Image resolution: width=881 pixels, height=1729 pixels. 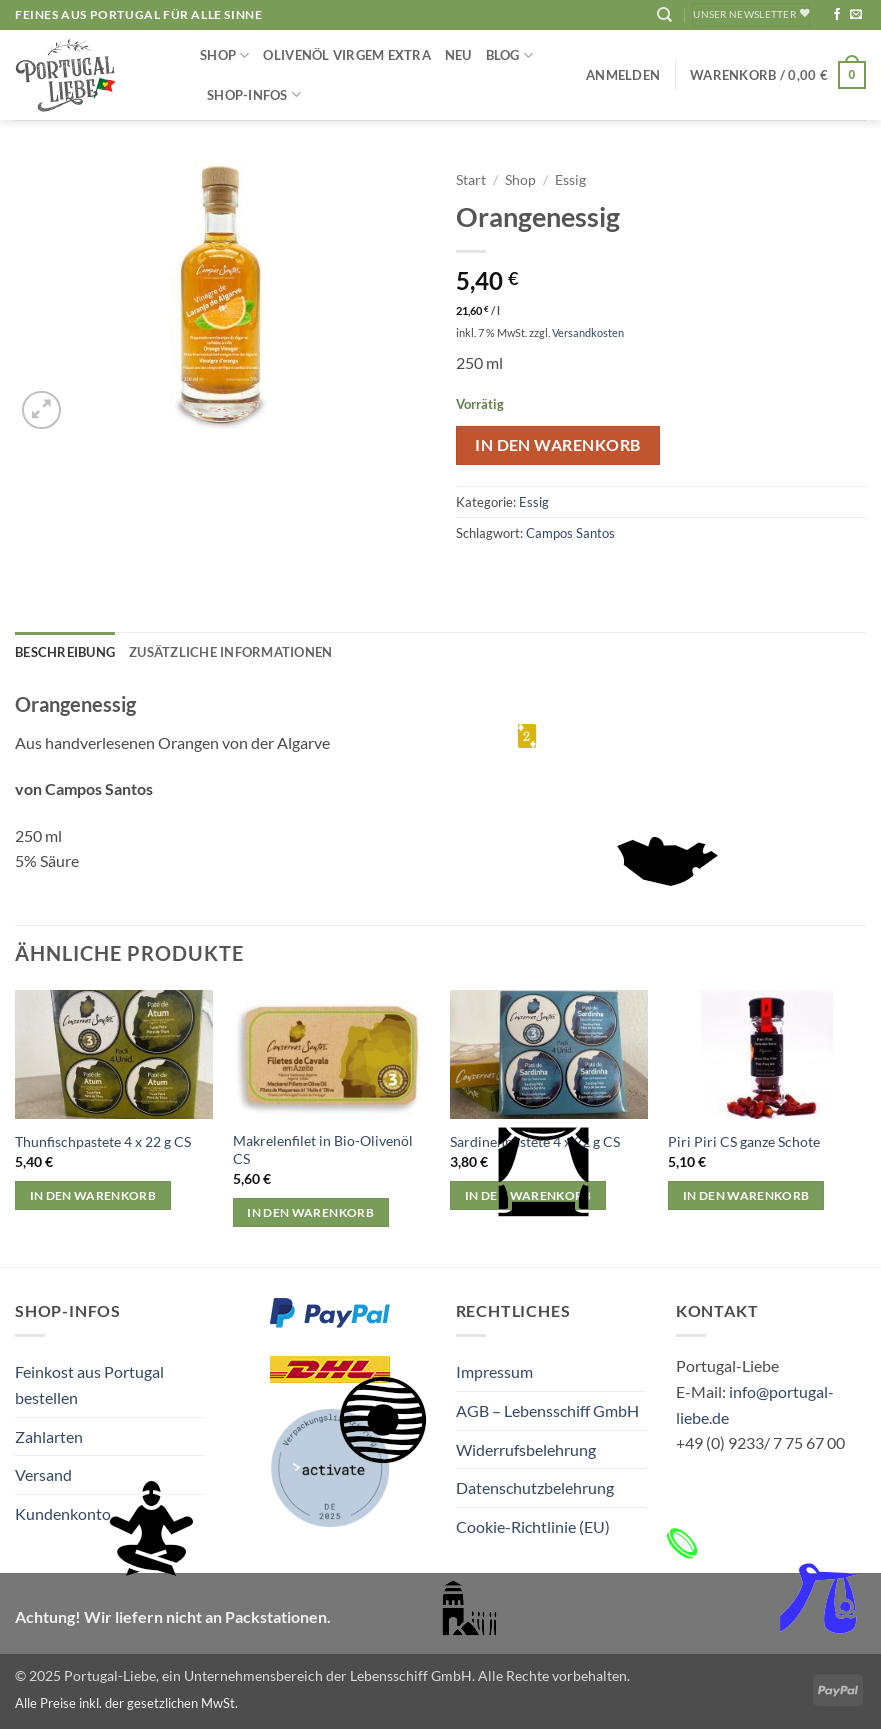 I want to click on select mongolia as your country or region, so click(x=667, y=861).